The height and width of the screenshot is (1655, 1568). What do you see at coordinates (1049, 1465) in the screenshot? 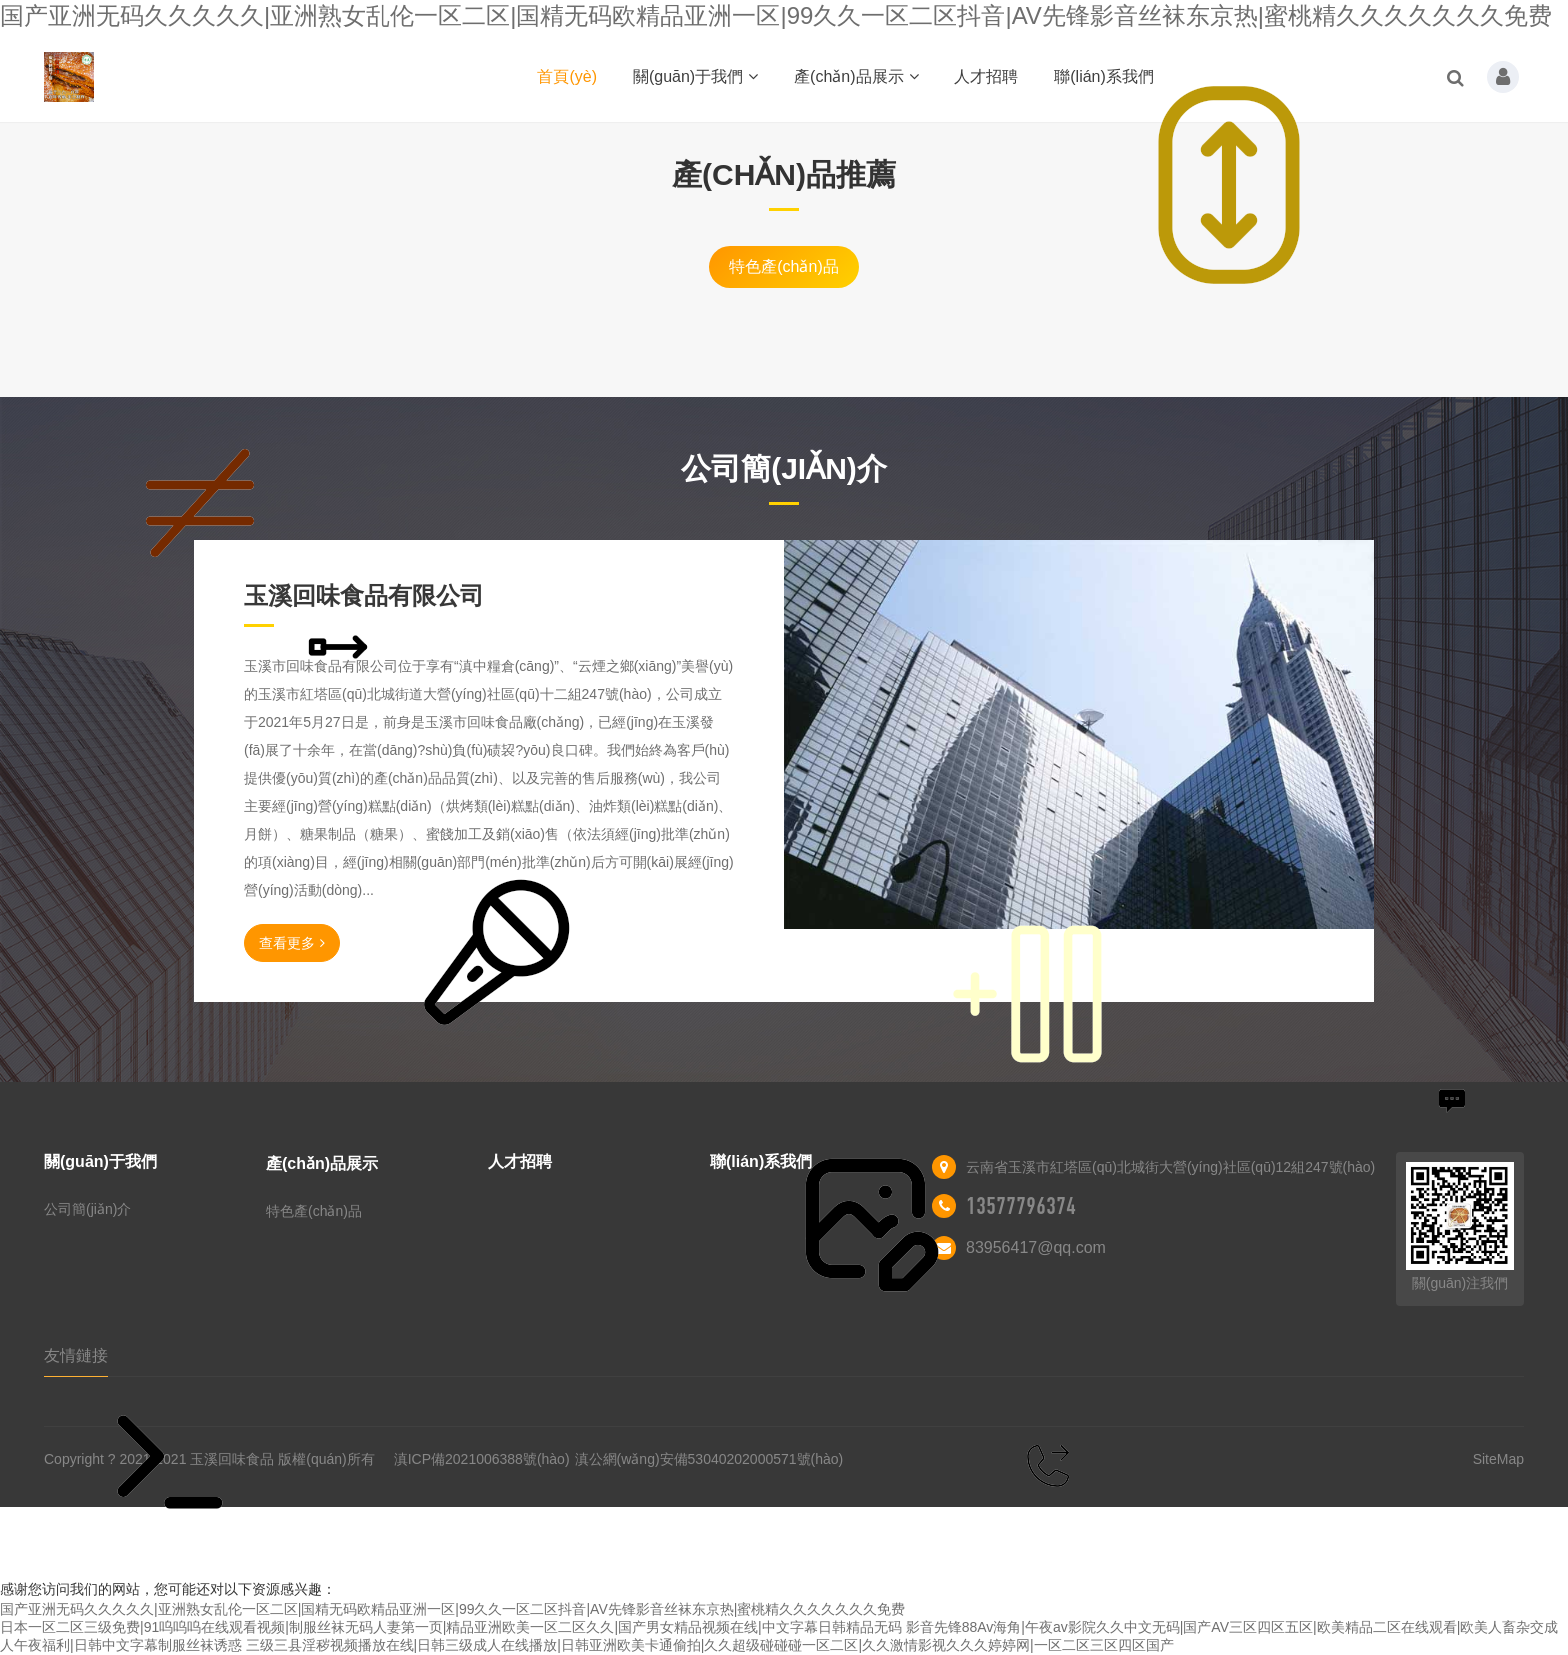
I see `transfer an active call` at bounding box center [1049, 1465].